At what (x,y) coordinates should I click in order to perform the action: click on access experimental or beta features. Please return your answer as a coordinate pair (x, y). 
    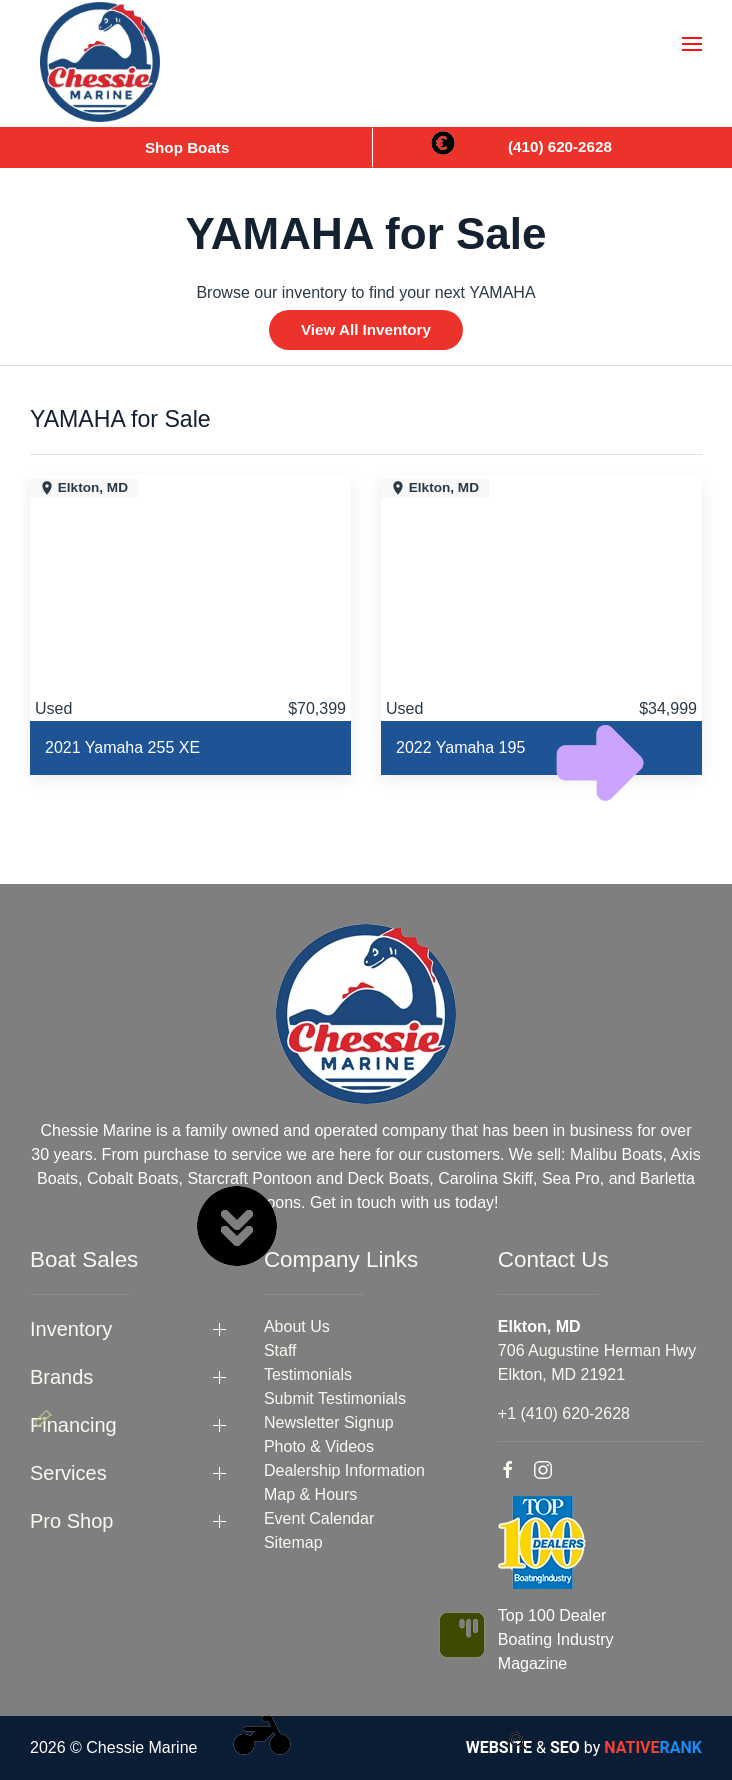
    Looking at the image, I should click on (43, 1418).